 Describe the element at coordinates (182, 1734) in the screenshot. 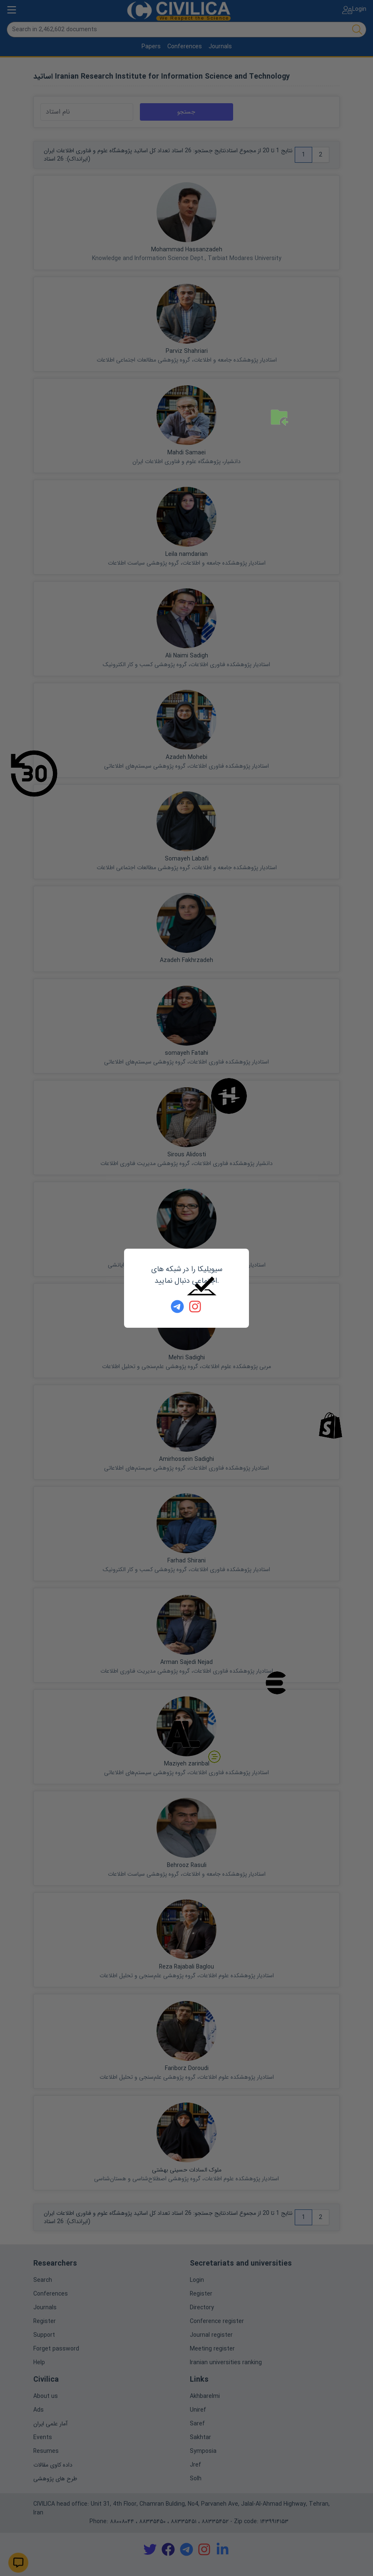

I see `open AniList app or website` at that location.